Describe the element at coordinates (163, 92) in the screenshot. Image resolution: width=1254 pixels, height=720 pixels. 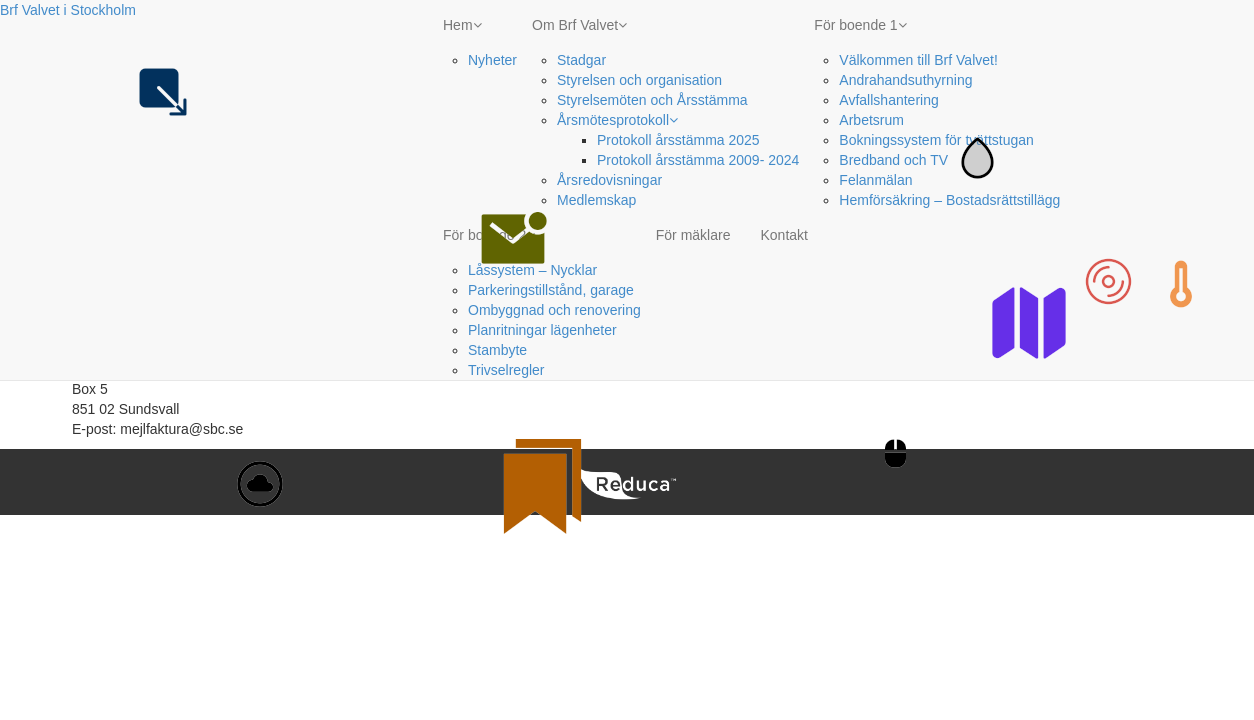
I see `resize or scale down an element` at that location.